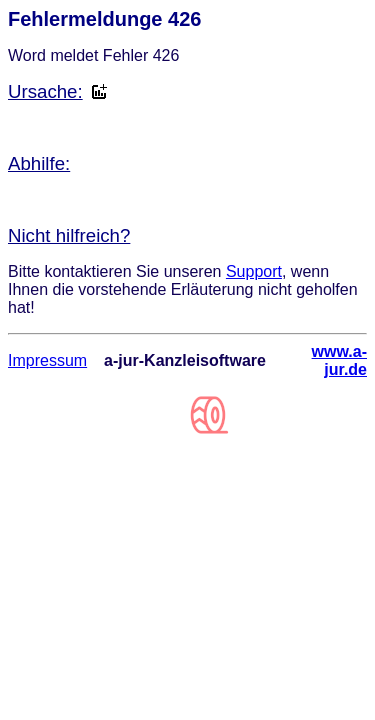  Describe the element at coordinates (208, 415) in the screenshot. I see `view tire pressure or status` at that location.